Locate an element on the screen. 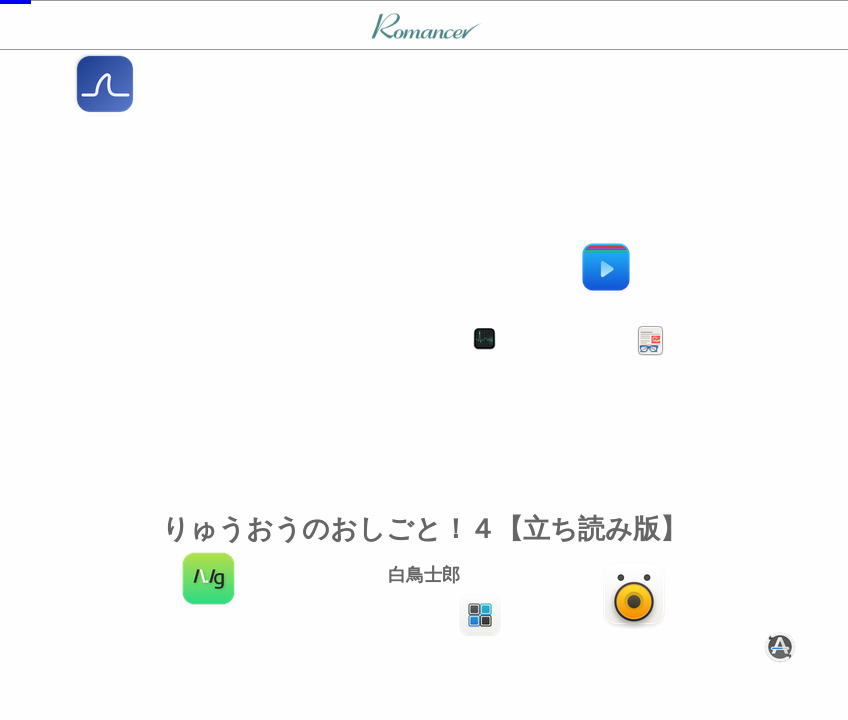 The height and width of the screenshot is (720, 848). check for available software updates is located at coordinates (780, 647).